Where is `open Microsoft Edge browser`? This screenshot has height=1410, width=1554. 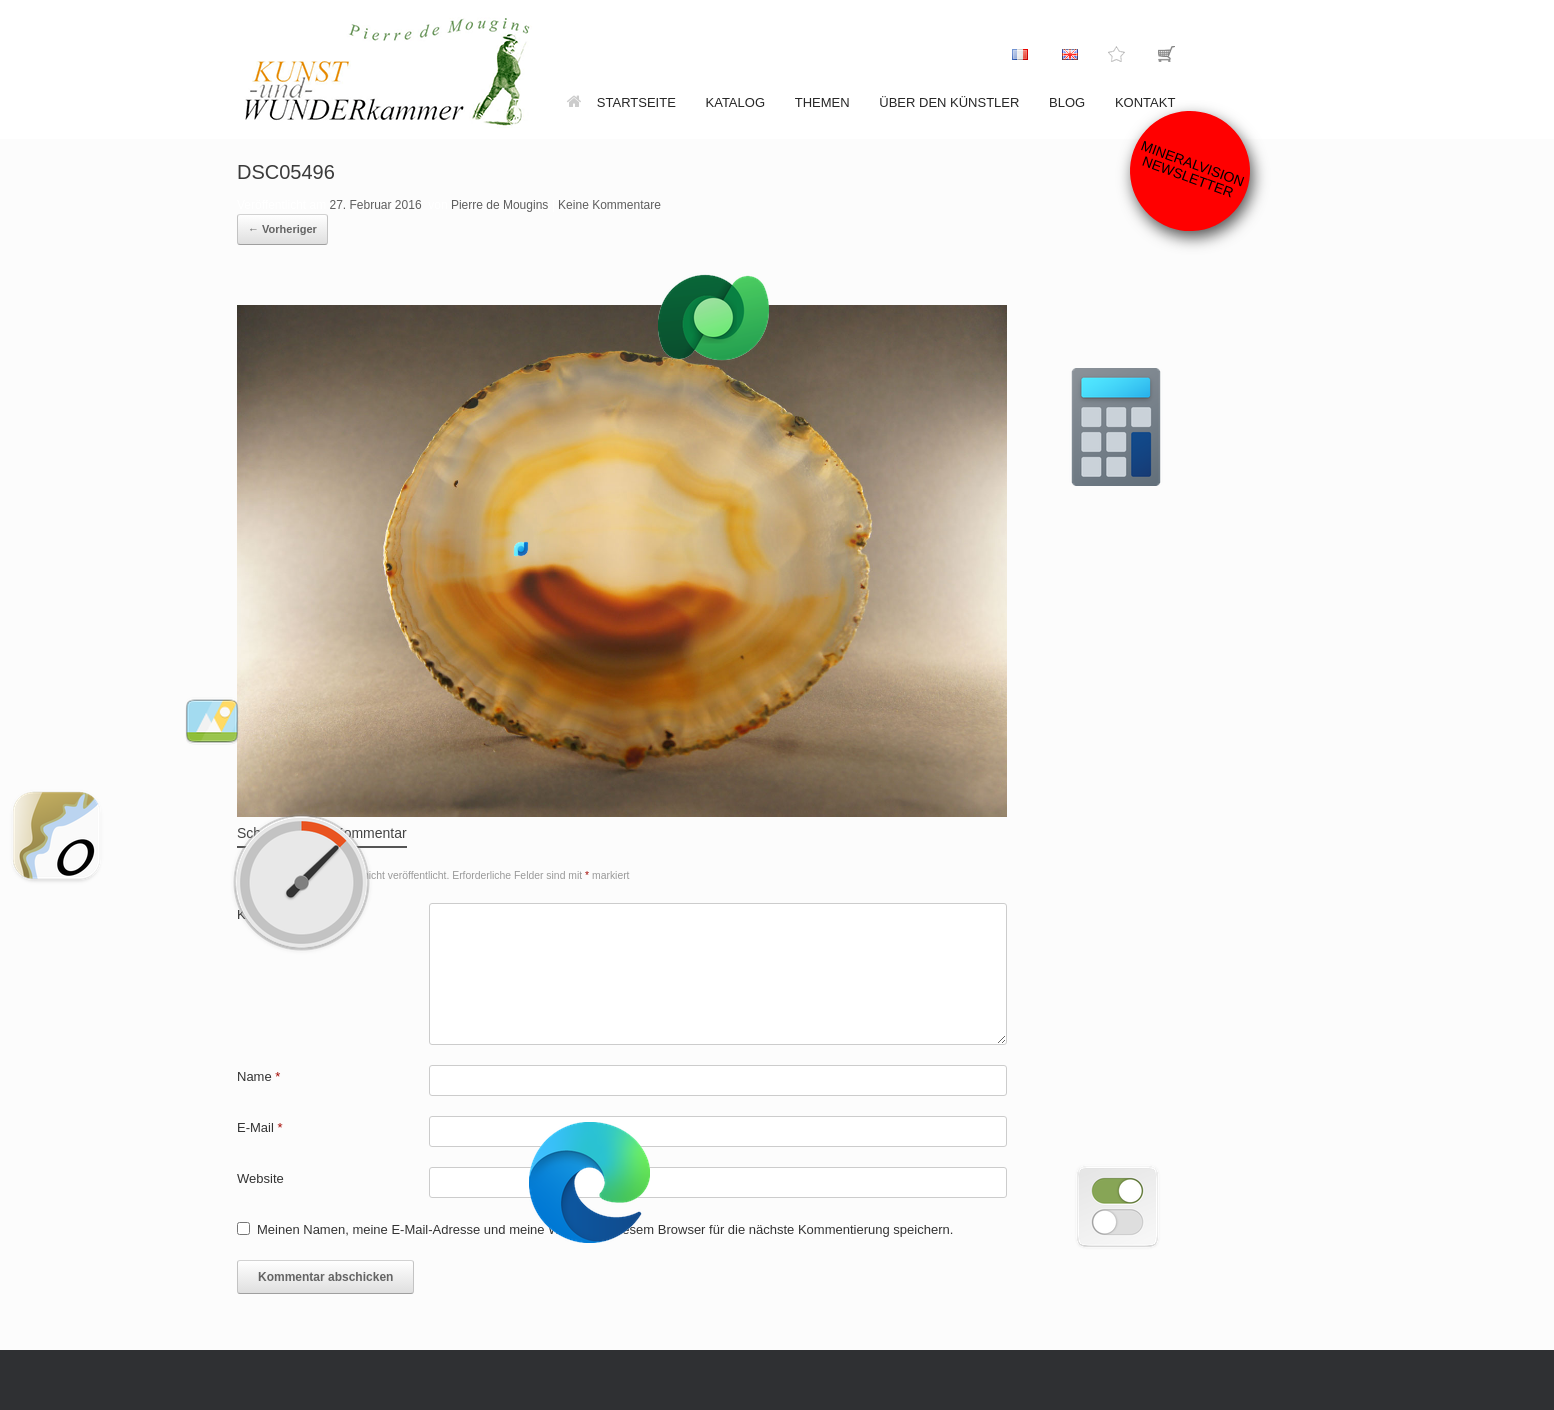
open Microsoft Edge browser is located at coordinates (589, 1182).